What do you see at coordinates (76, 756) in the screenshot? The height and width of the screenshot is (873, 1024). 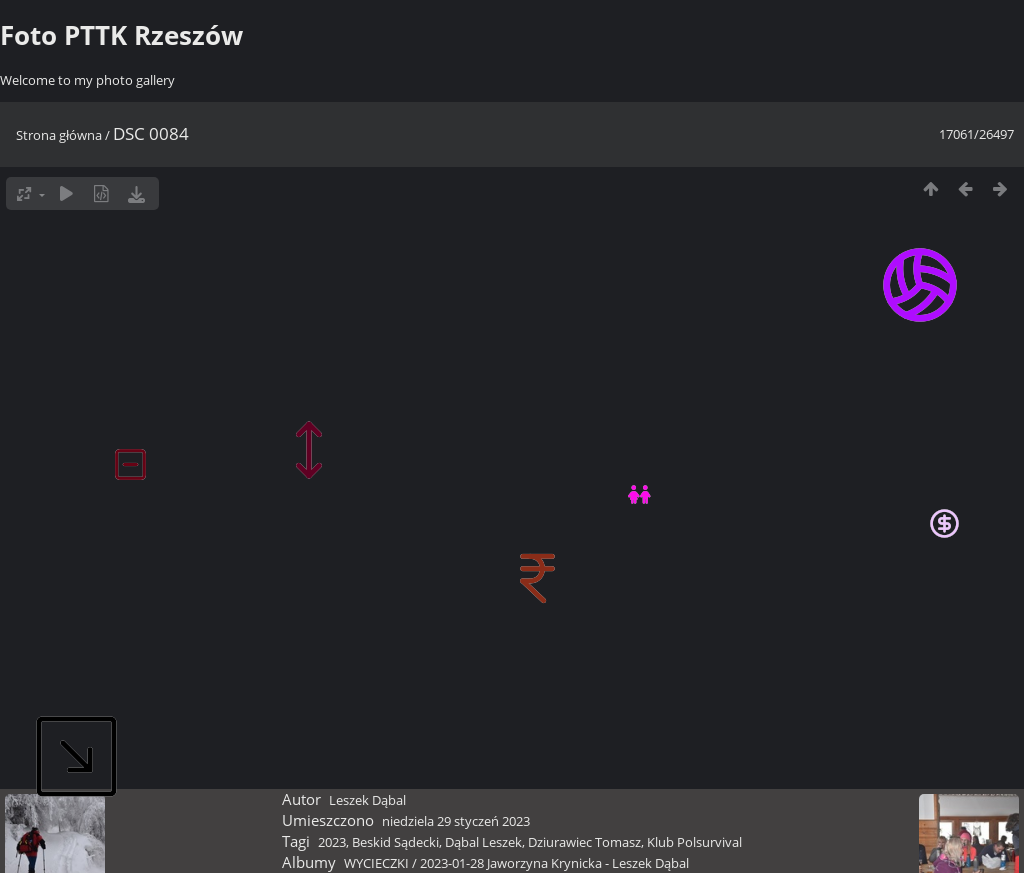 I see `navigate to the bottom-right section` at bounding box center [76, 756].